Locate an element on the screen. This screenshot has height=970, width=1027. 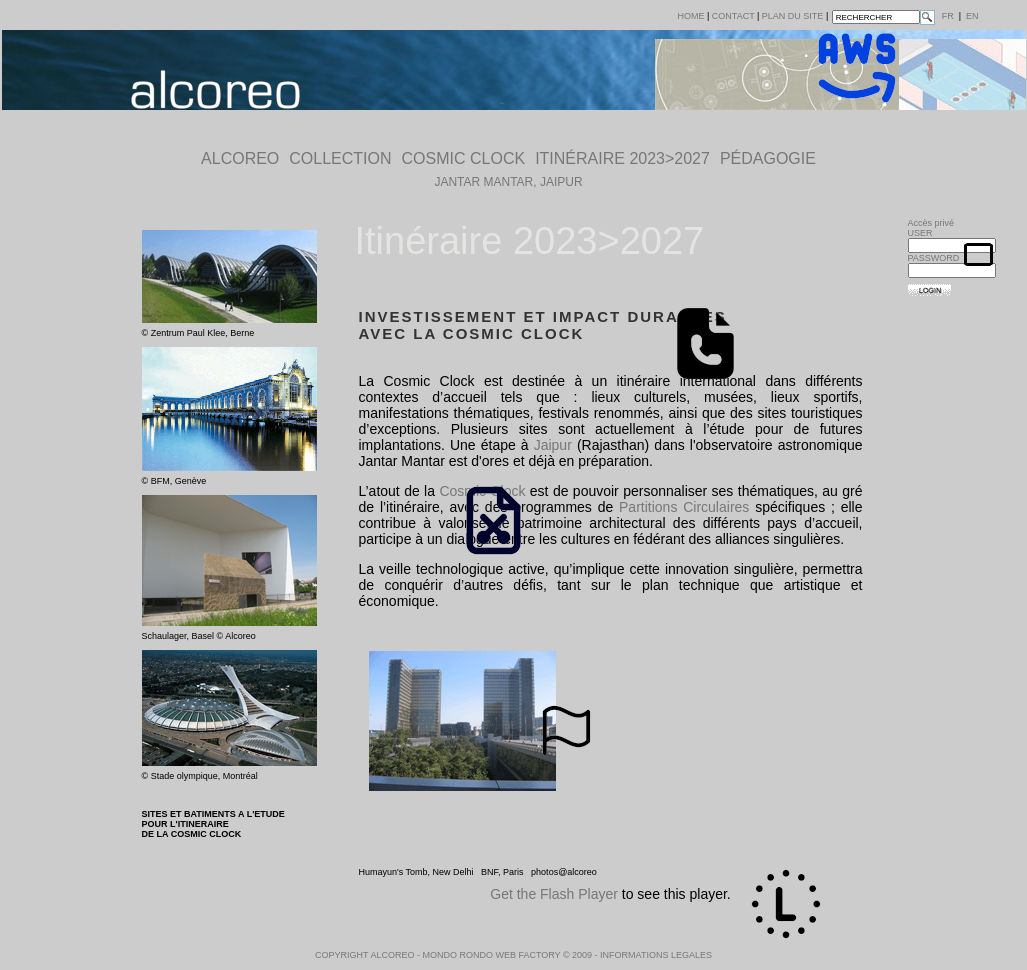
access phone call records or logs is located at coordinates (705, 343).